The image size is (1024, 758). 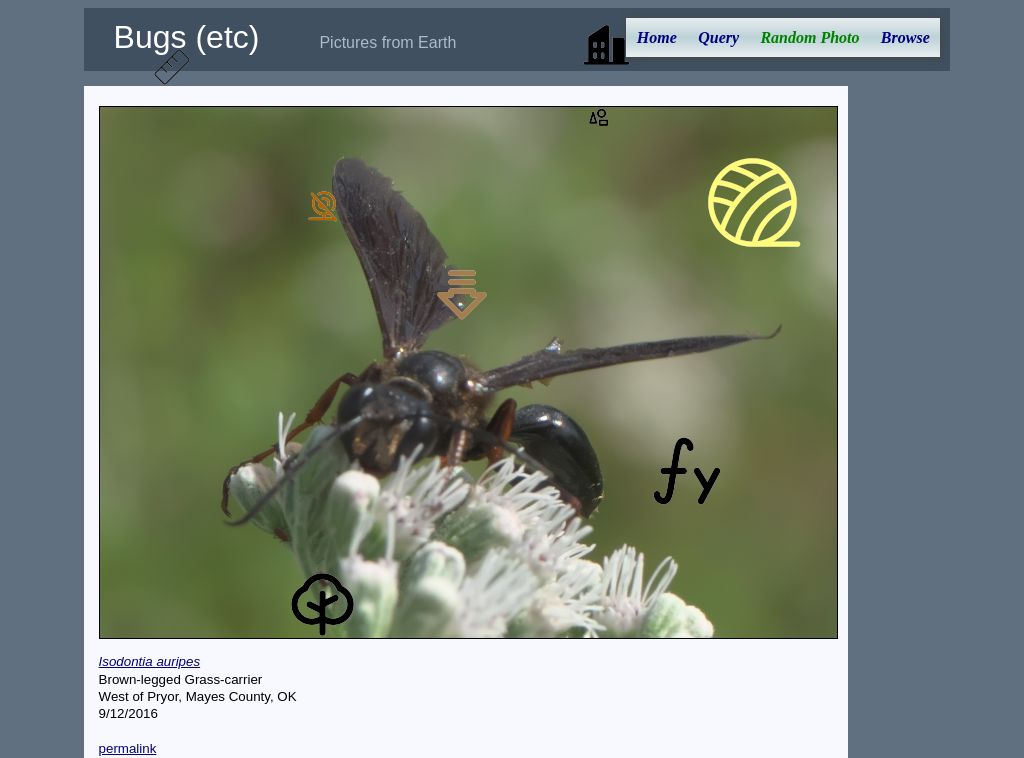 I want to click on webcam is disabled or turned off, so click(x=324, y=207).